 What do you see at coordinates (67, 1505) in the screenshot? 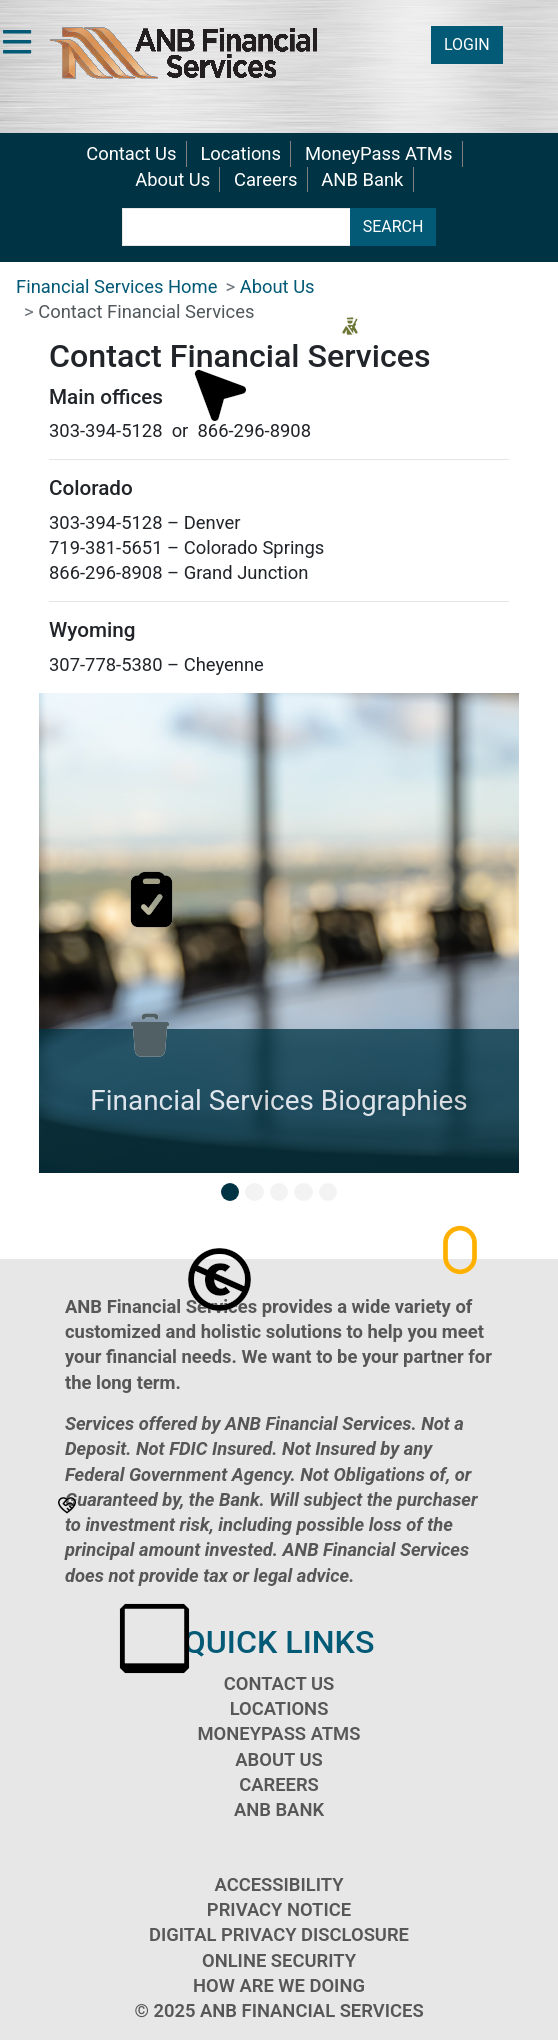
I see `view community code of conduct` at bounding box center [67, 1505].